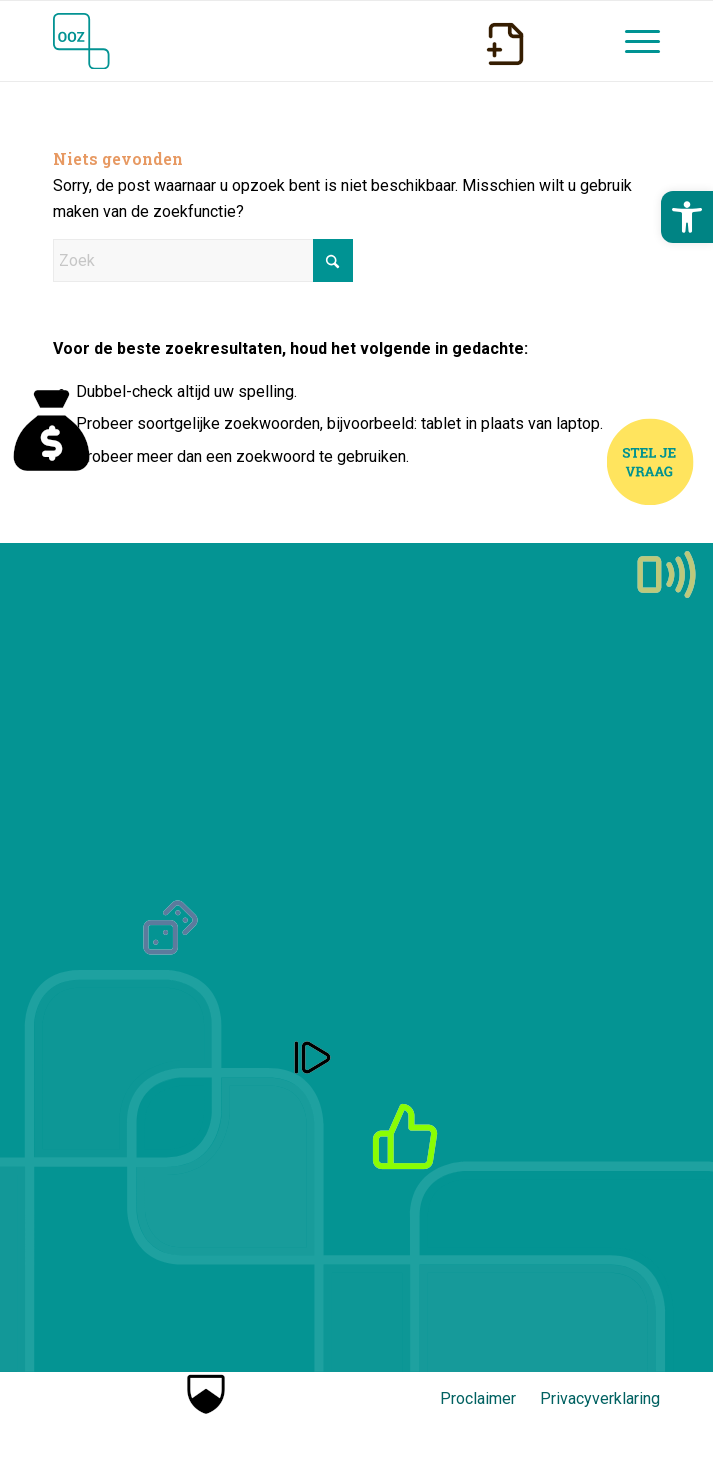 This screenshot has width=713, height=1472. What do you see at coordinates (506, 44) in the screenshot?
I see `create a new file` at bounding box center [506, 44].